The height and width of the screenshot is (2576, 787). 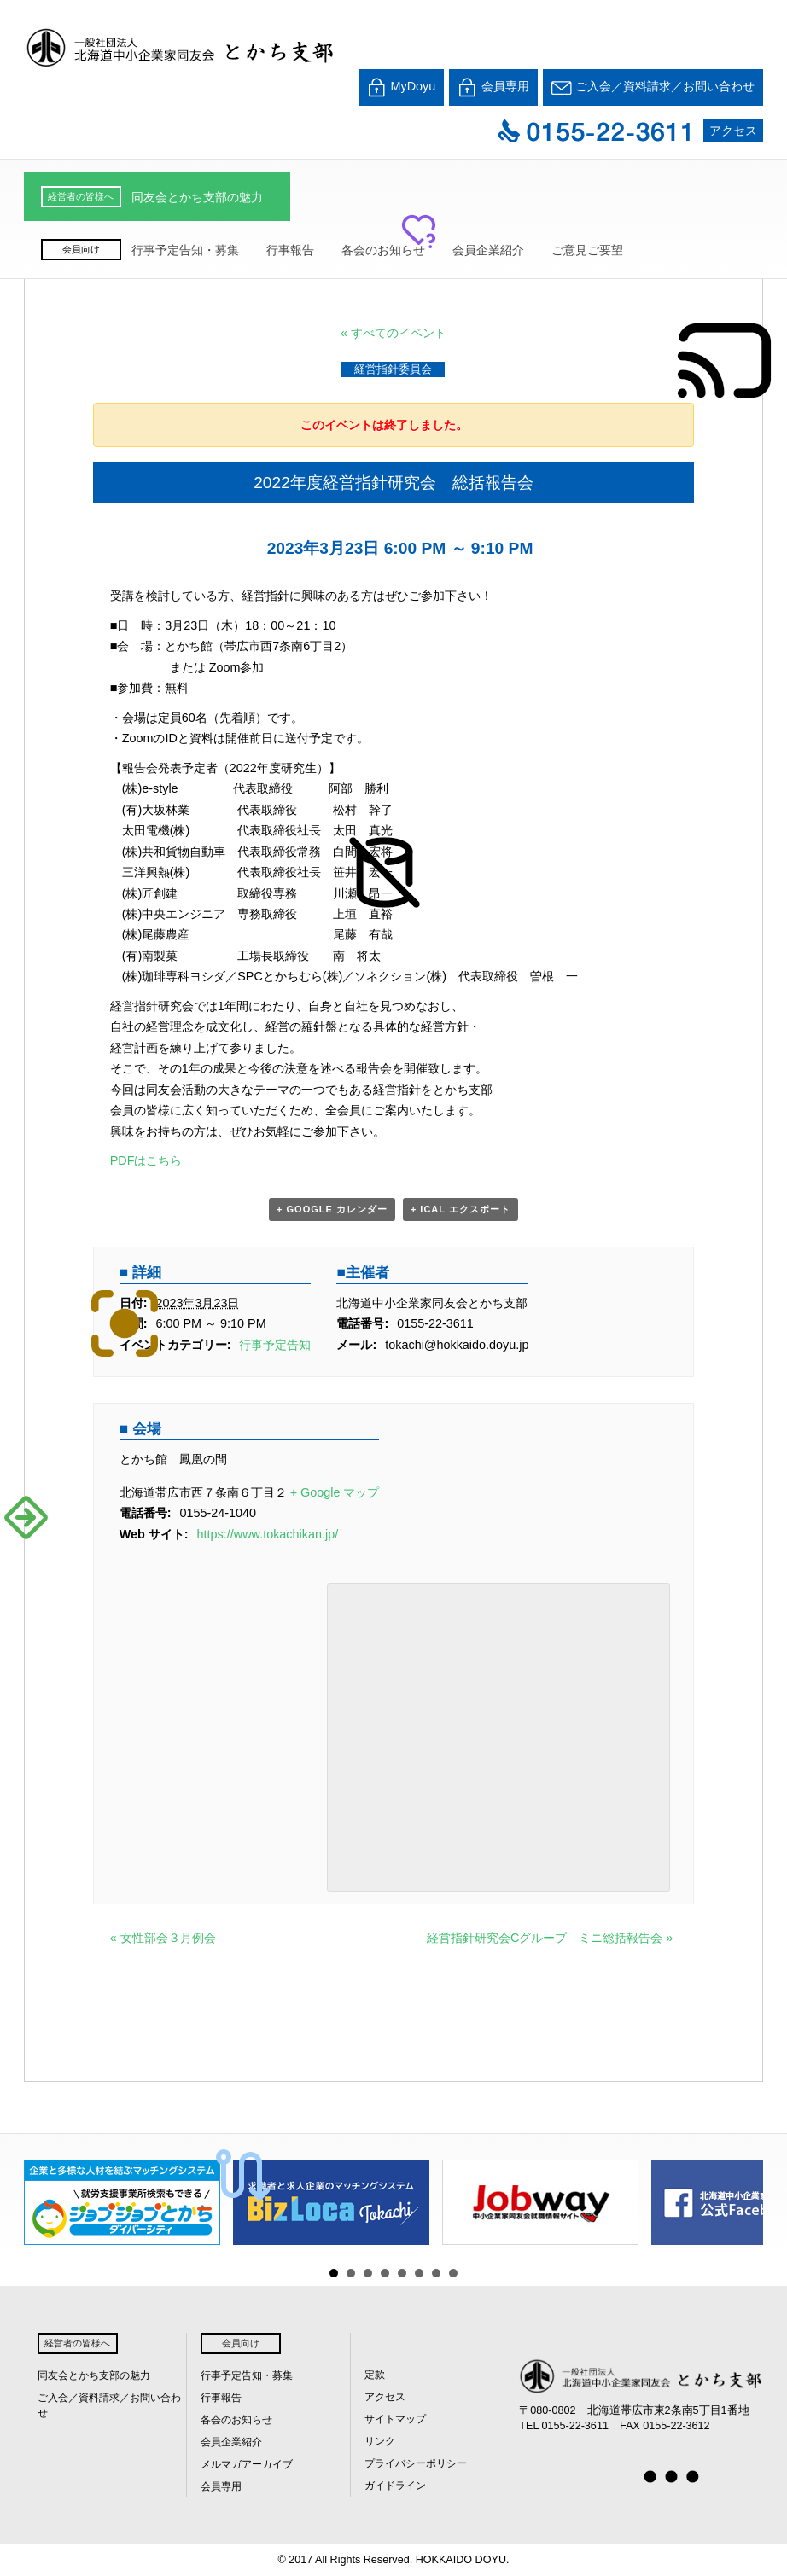 What do you see at coordinates (384, 872) in the screenshot?
I see `database or storage unavailable` at bounding box center [384, 872].